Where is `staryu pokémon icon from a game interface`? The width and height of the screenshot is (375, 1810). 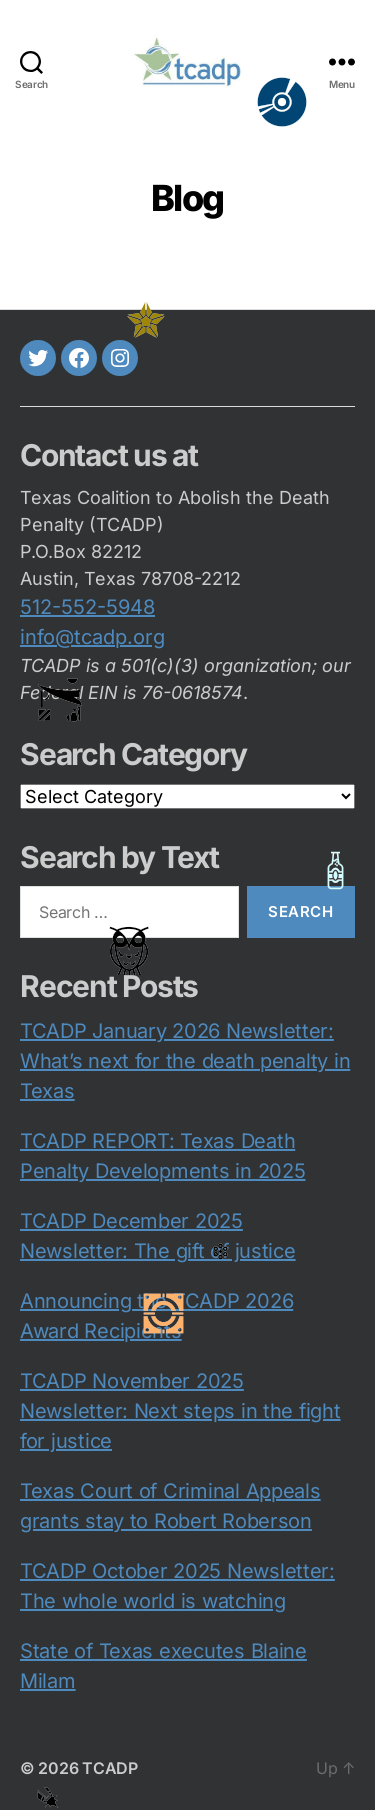 staryu pokémon icon from a game interface is located at coordinates (146, 320).